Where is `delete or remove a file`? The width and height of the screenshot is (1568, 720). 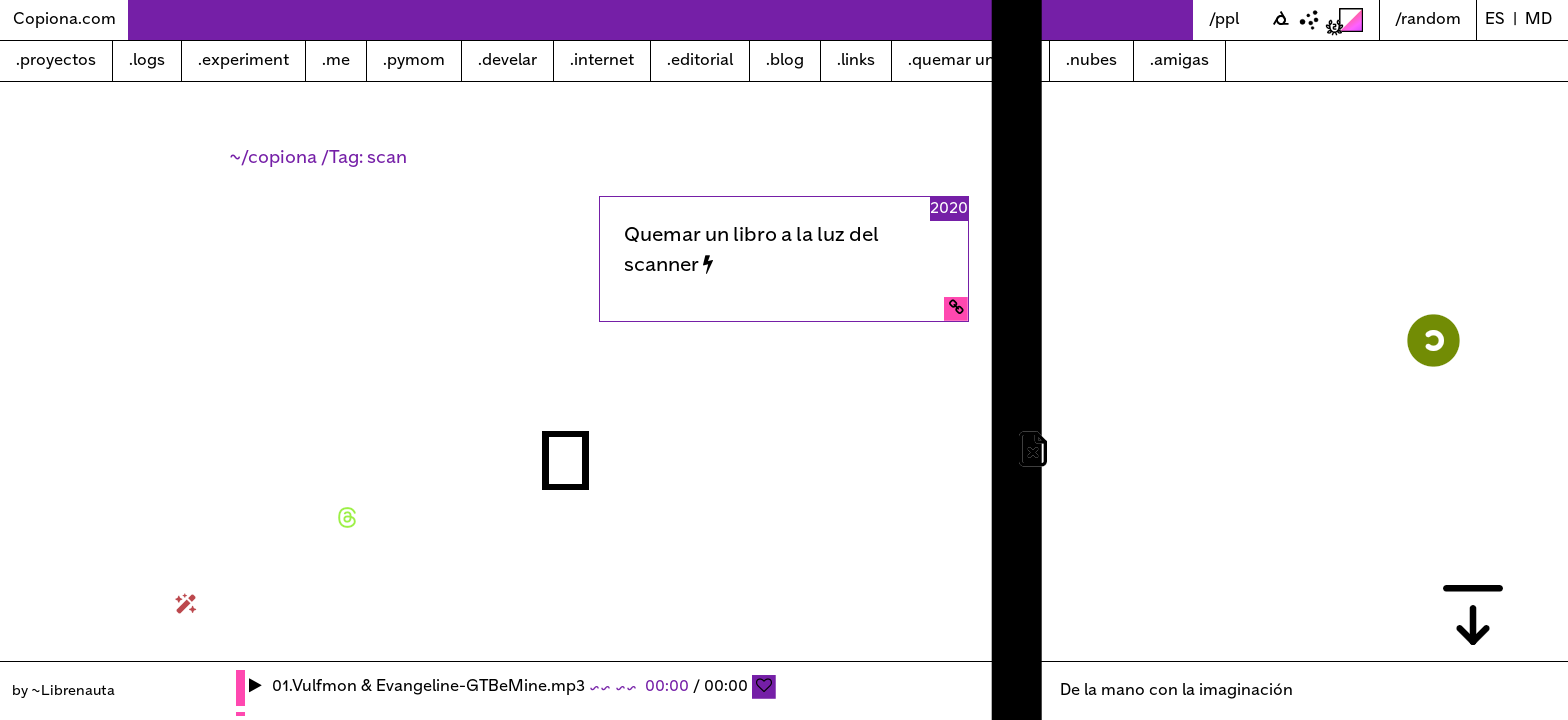 delete or remove a file is located at coordinates (1033, 449).